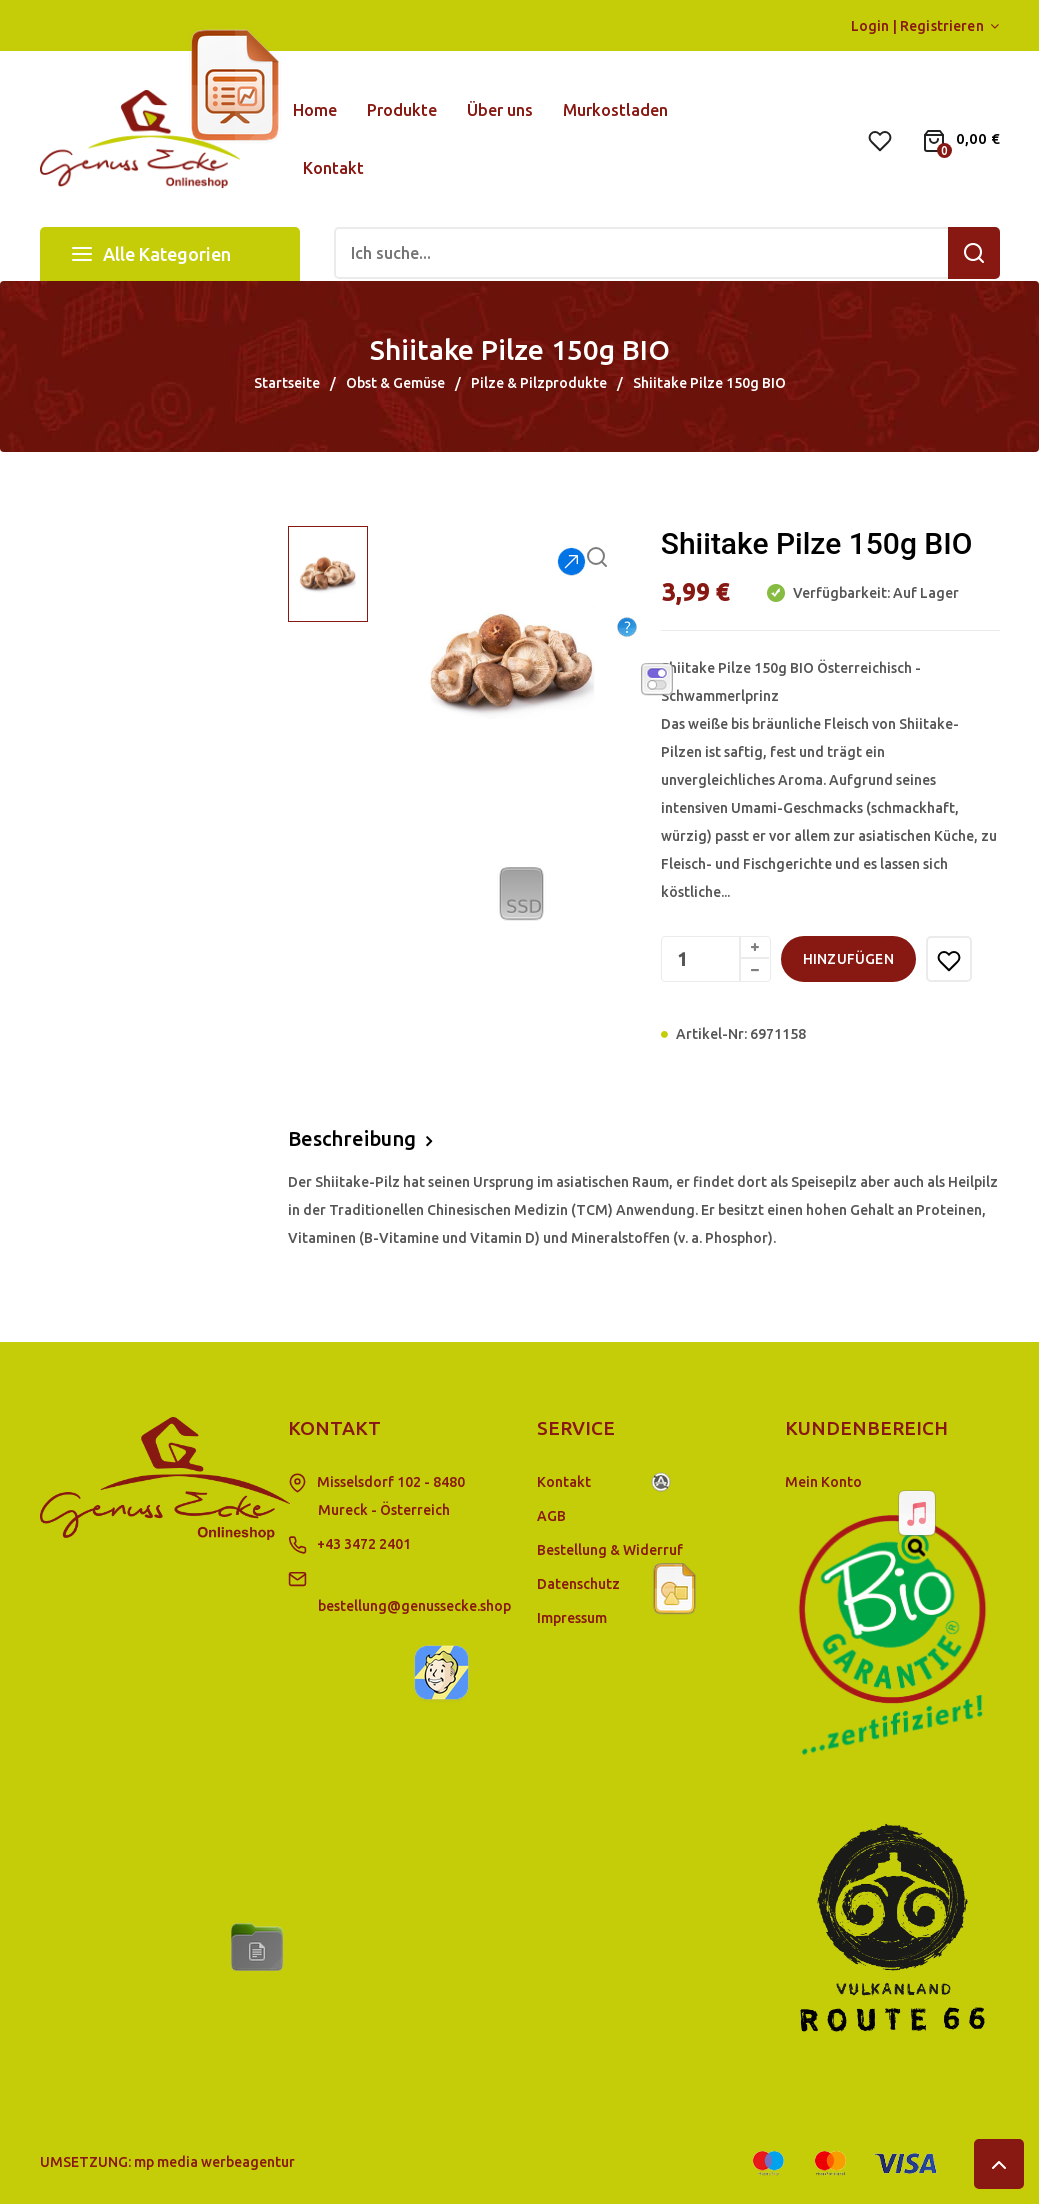  What do you see at coordinates (917, 1513) in the screenshot?
I see `an audio file in your system` at bounding box center [917, 1513].